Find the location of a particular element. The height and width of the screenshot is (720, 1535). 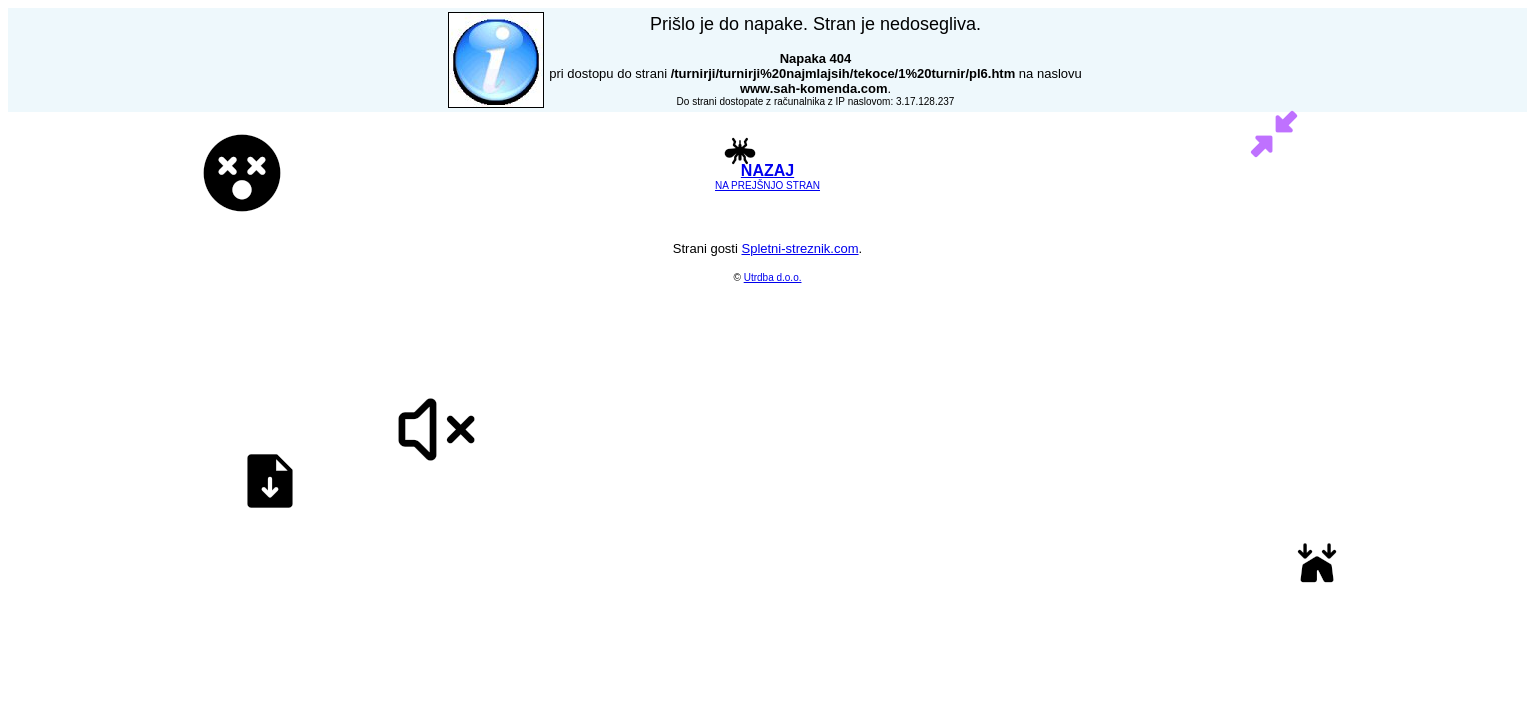

indicates an error or system crash is located at coordinates (242, 173).